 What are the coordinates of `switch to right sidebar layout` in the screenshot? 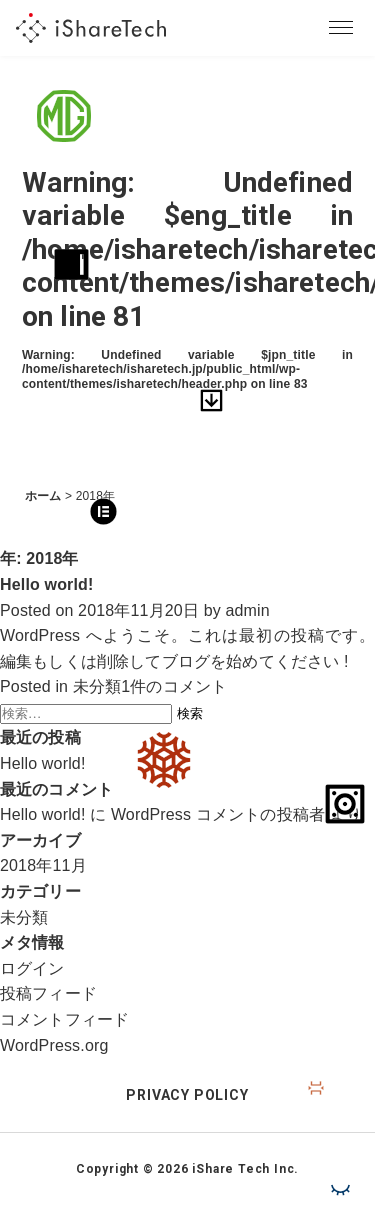 It's located at (71, 264).